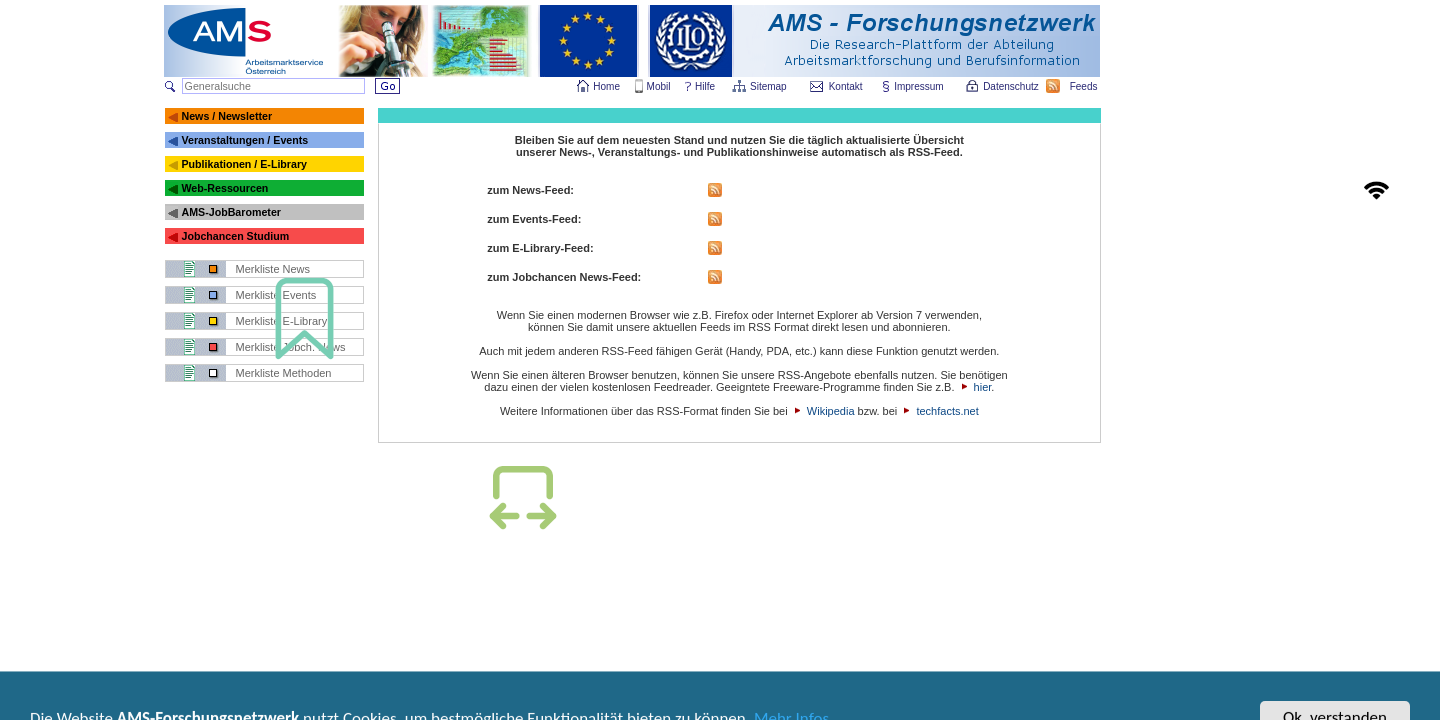 Image resolution: width=1440 pixels, height=720 pixels. Describe the element at coordinates (523, 496) in the screenshot. I see `auto-fit content to available width` at that location.